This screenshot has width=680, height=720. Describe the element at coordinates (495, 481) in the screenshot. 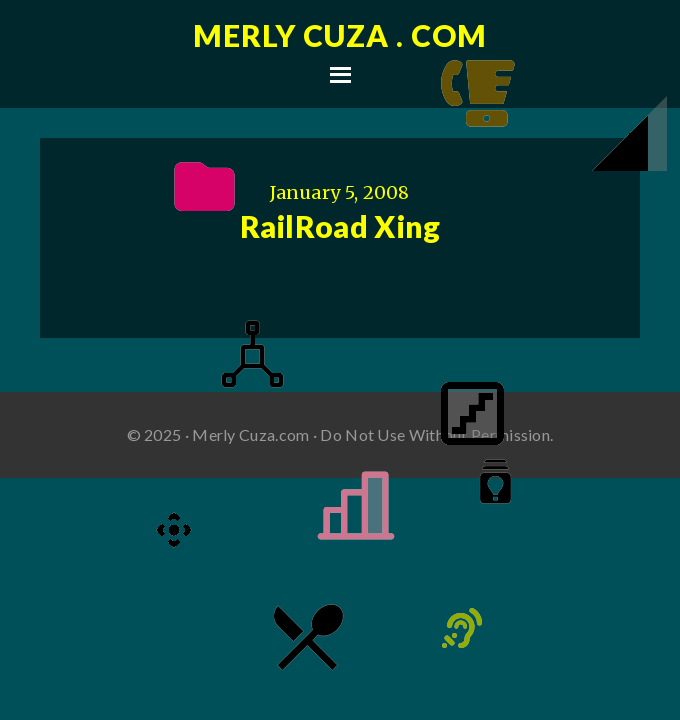

I see `view batch prediction results` at that location.